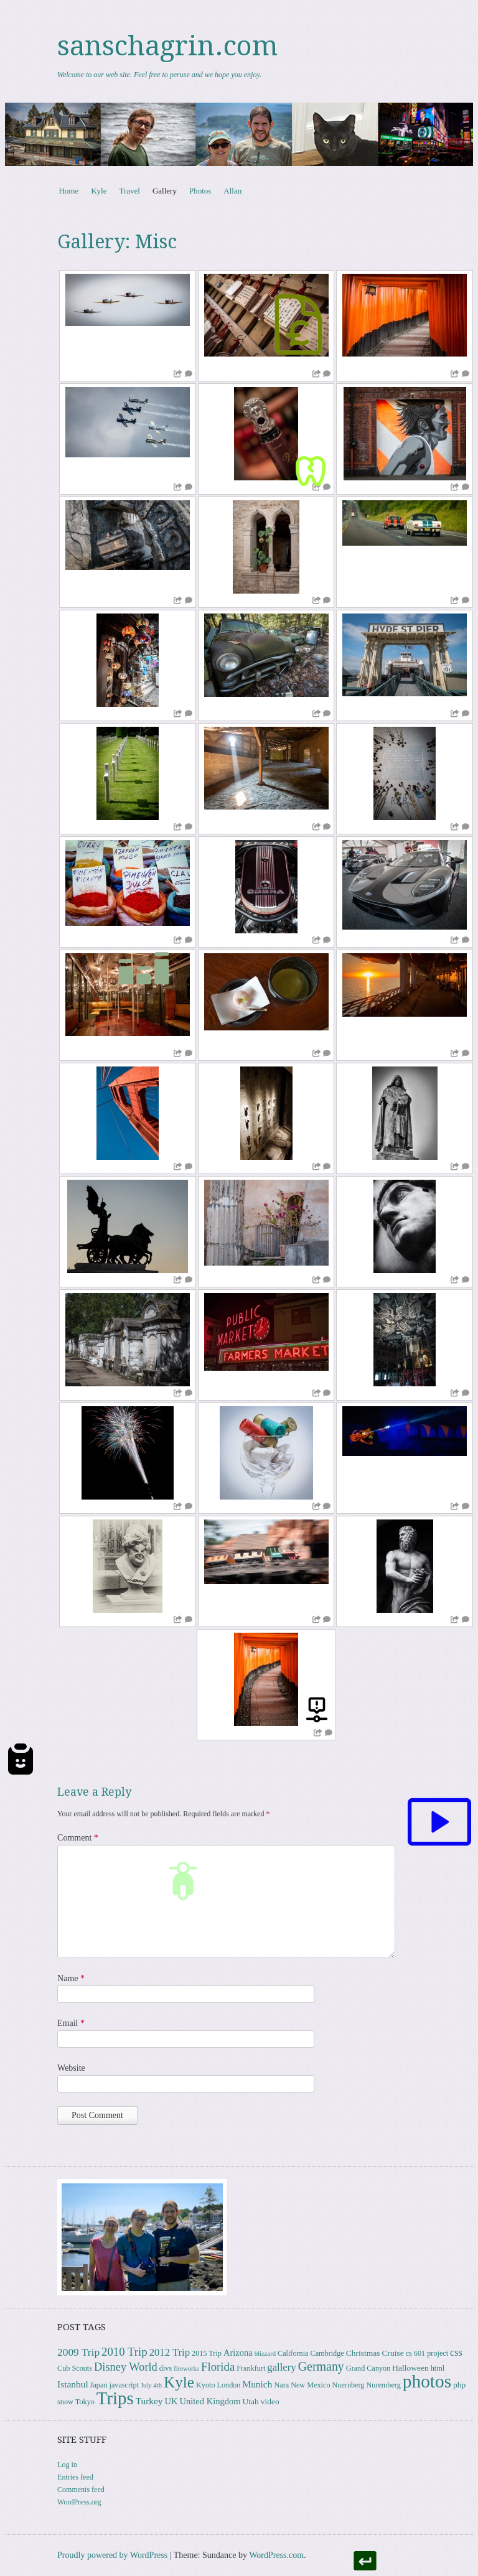 The width and height of the screenshot is (478, 2576). I want to click on view positive feedback or reviews, so click(21, 1759).